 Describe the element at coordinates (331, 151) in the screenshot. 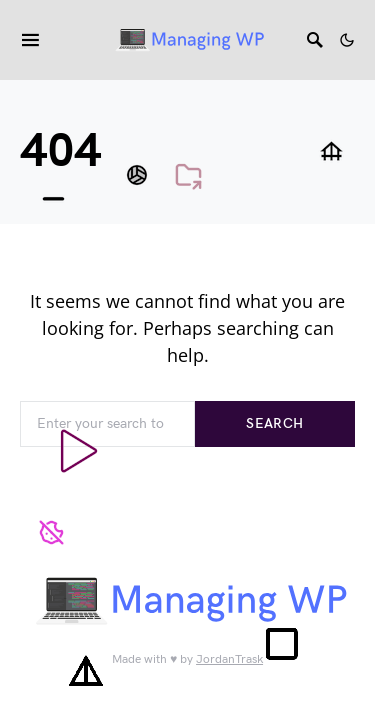

I see `view property foundation details` at that location.